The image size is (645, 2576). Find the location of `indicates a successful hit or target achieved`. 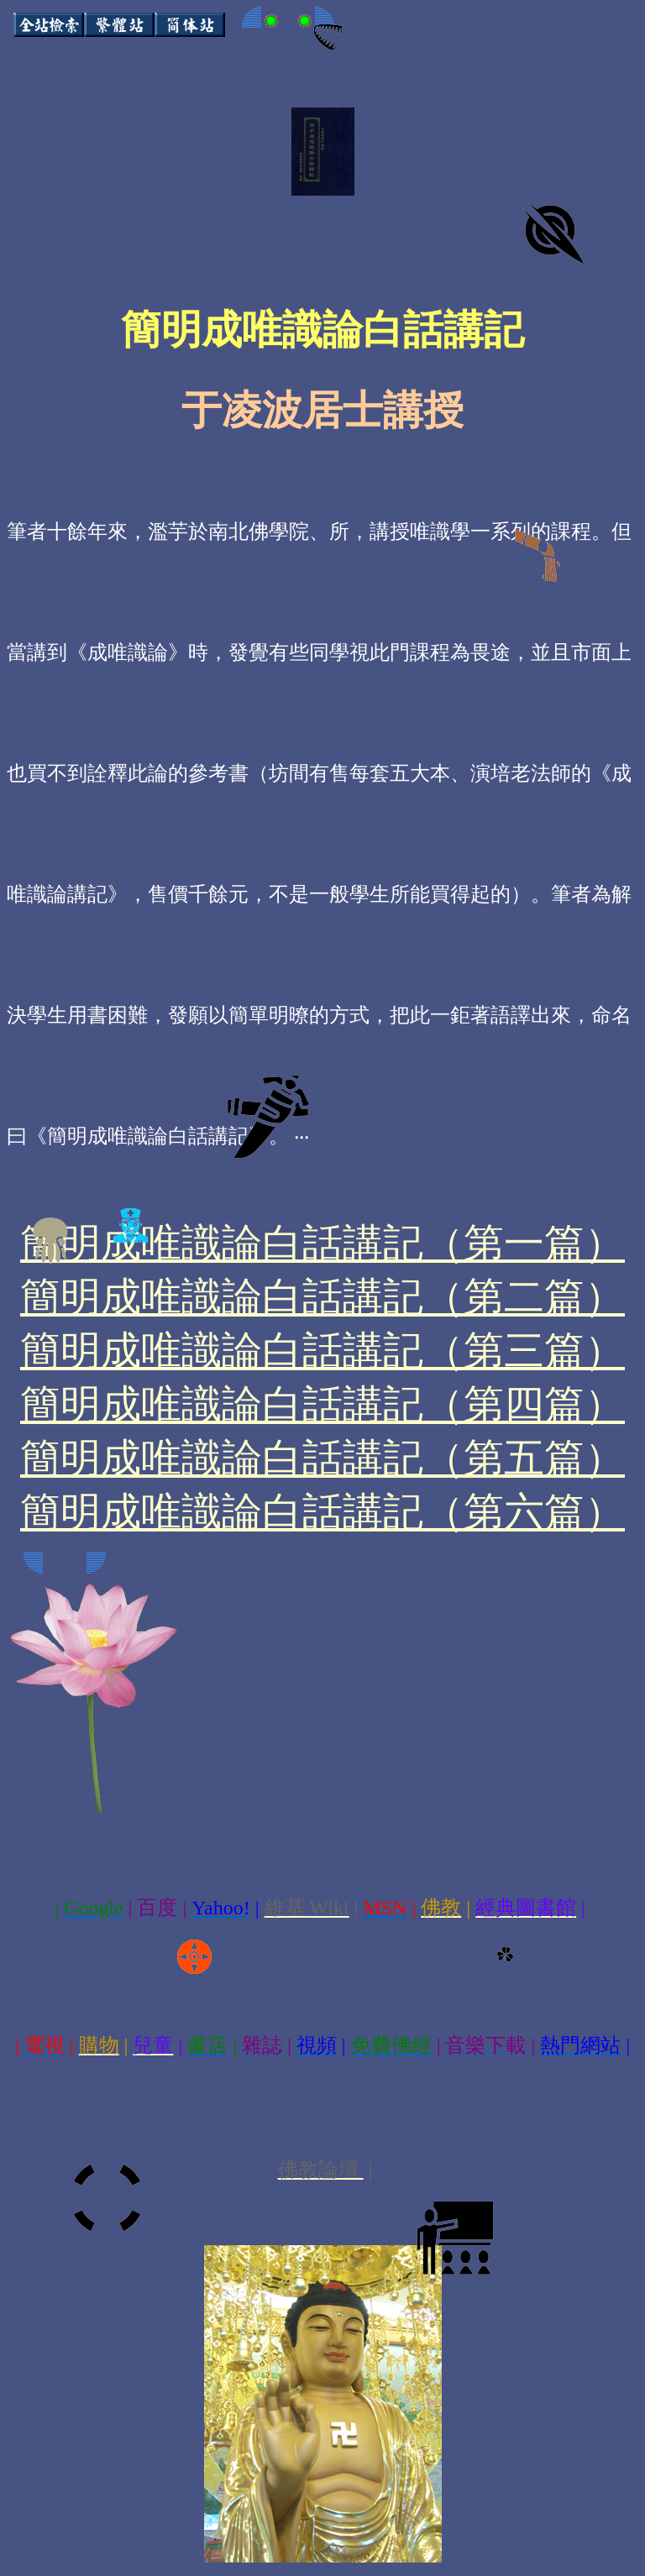

indicates a successful hit or target achieved is located at coordinates (553, 233).